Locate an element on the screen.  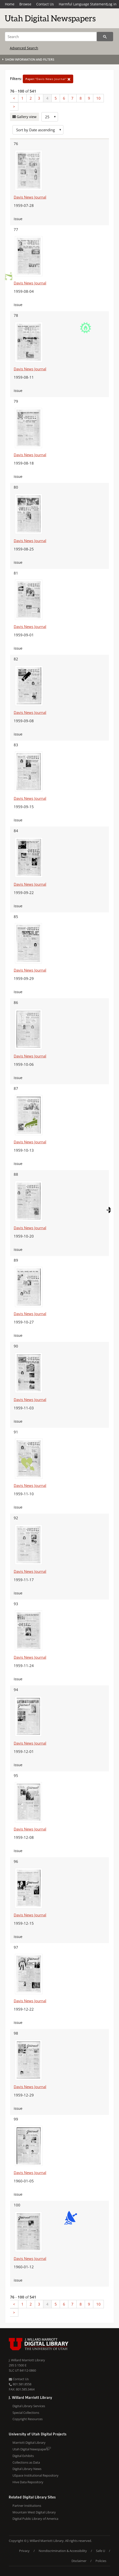
settings for oil or fluid-related features is located at coordinates (85, 328).